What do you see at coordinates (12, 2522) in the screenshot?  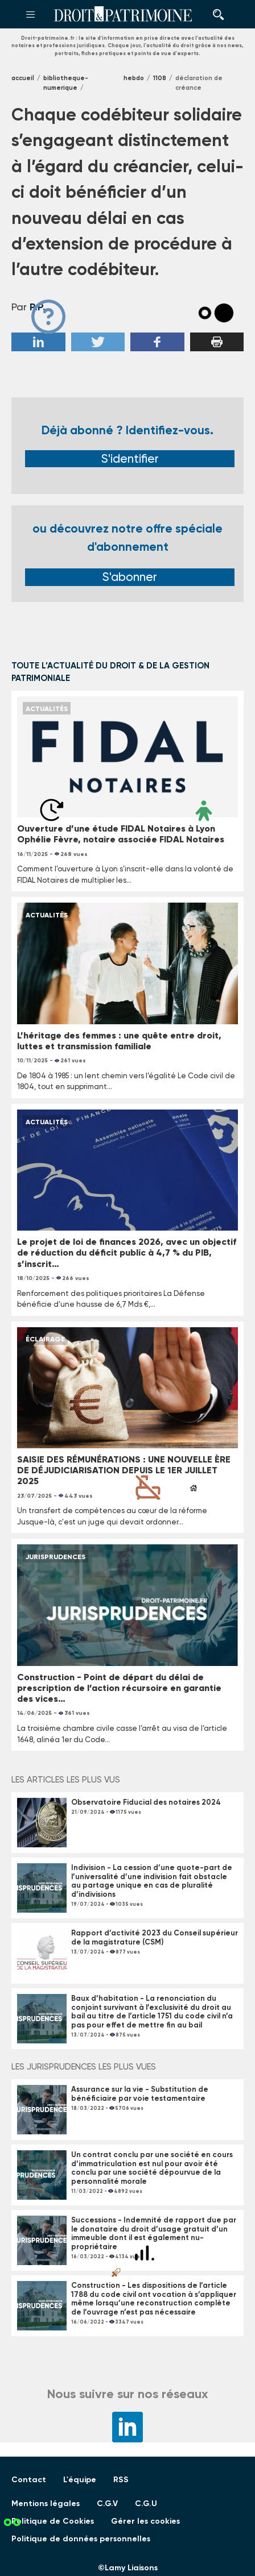 I see `link to flickr photo sharing account` at bounding box center [12, 2522].